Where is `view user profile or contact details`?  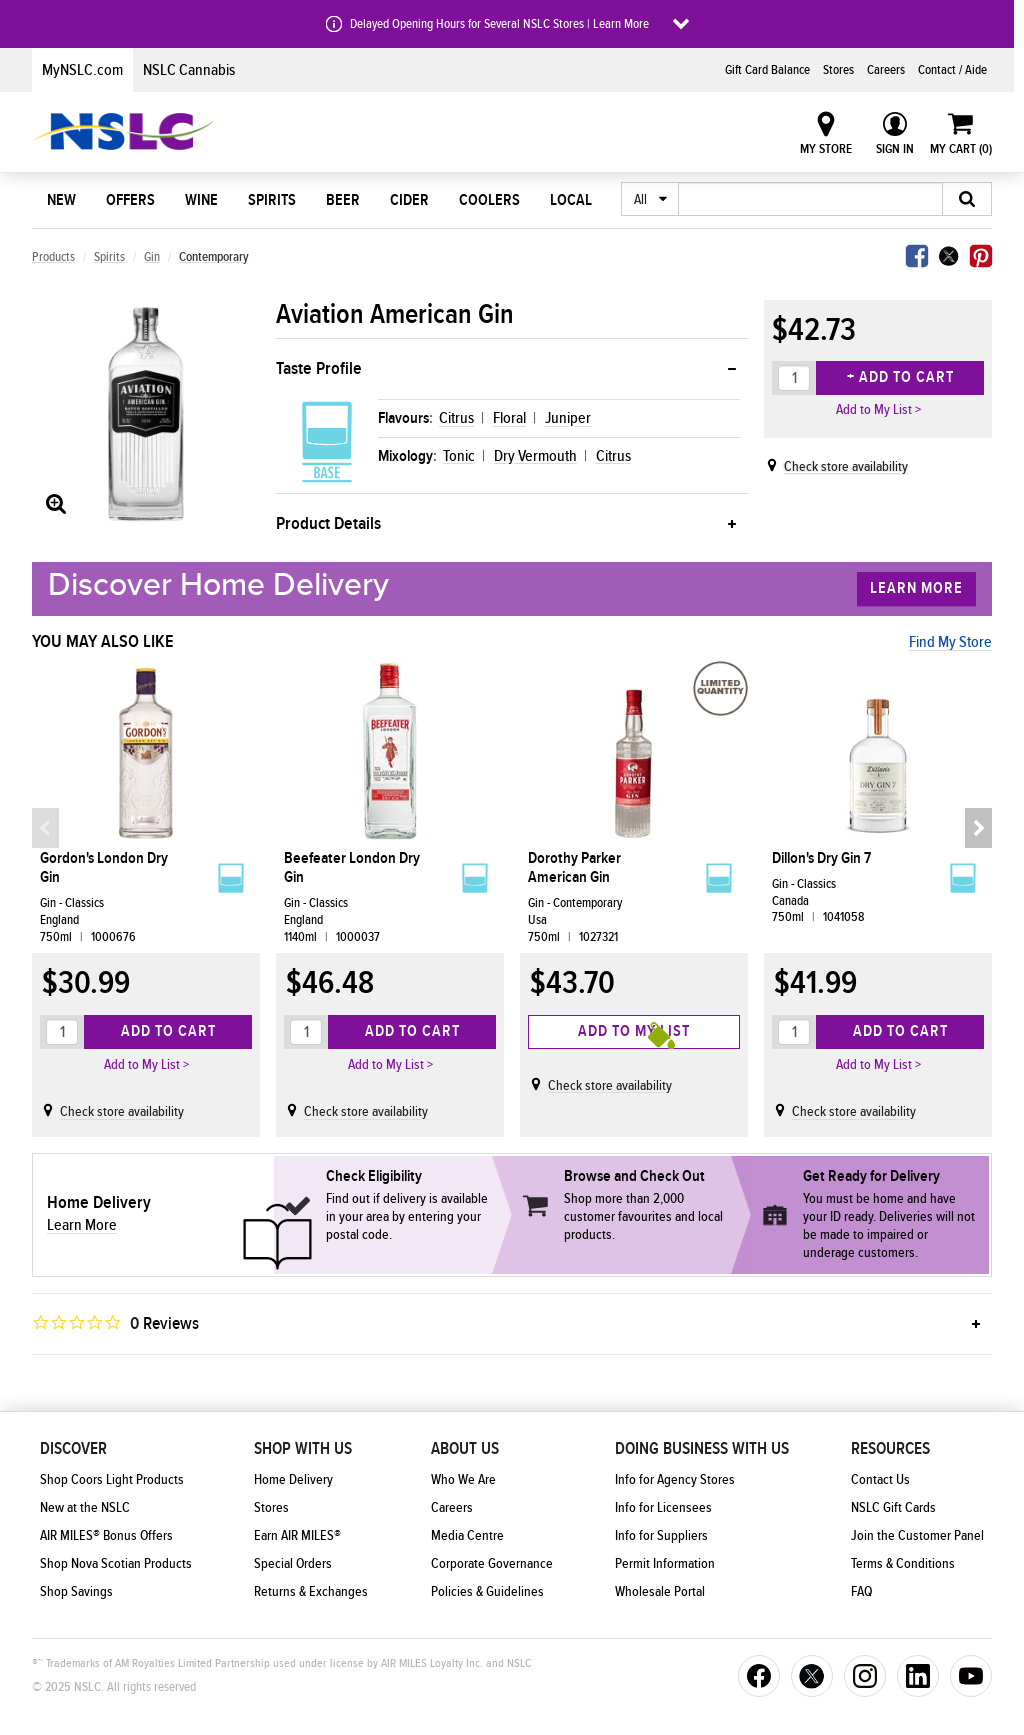
view user profile or contact details is located at coordinates (277, 1235).